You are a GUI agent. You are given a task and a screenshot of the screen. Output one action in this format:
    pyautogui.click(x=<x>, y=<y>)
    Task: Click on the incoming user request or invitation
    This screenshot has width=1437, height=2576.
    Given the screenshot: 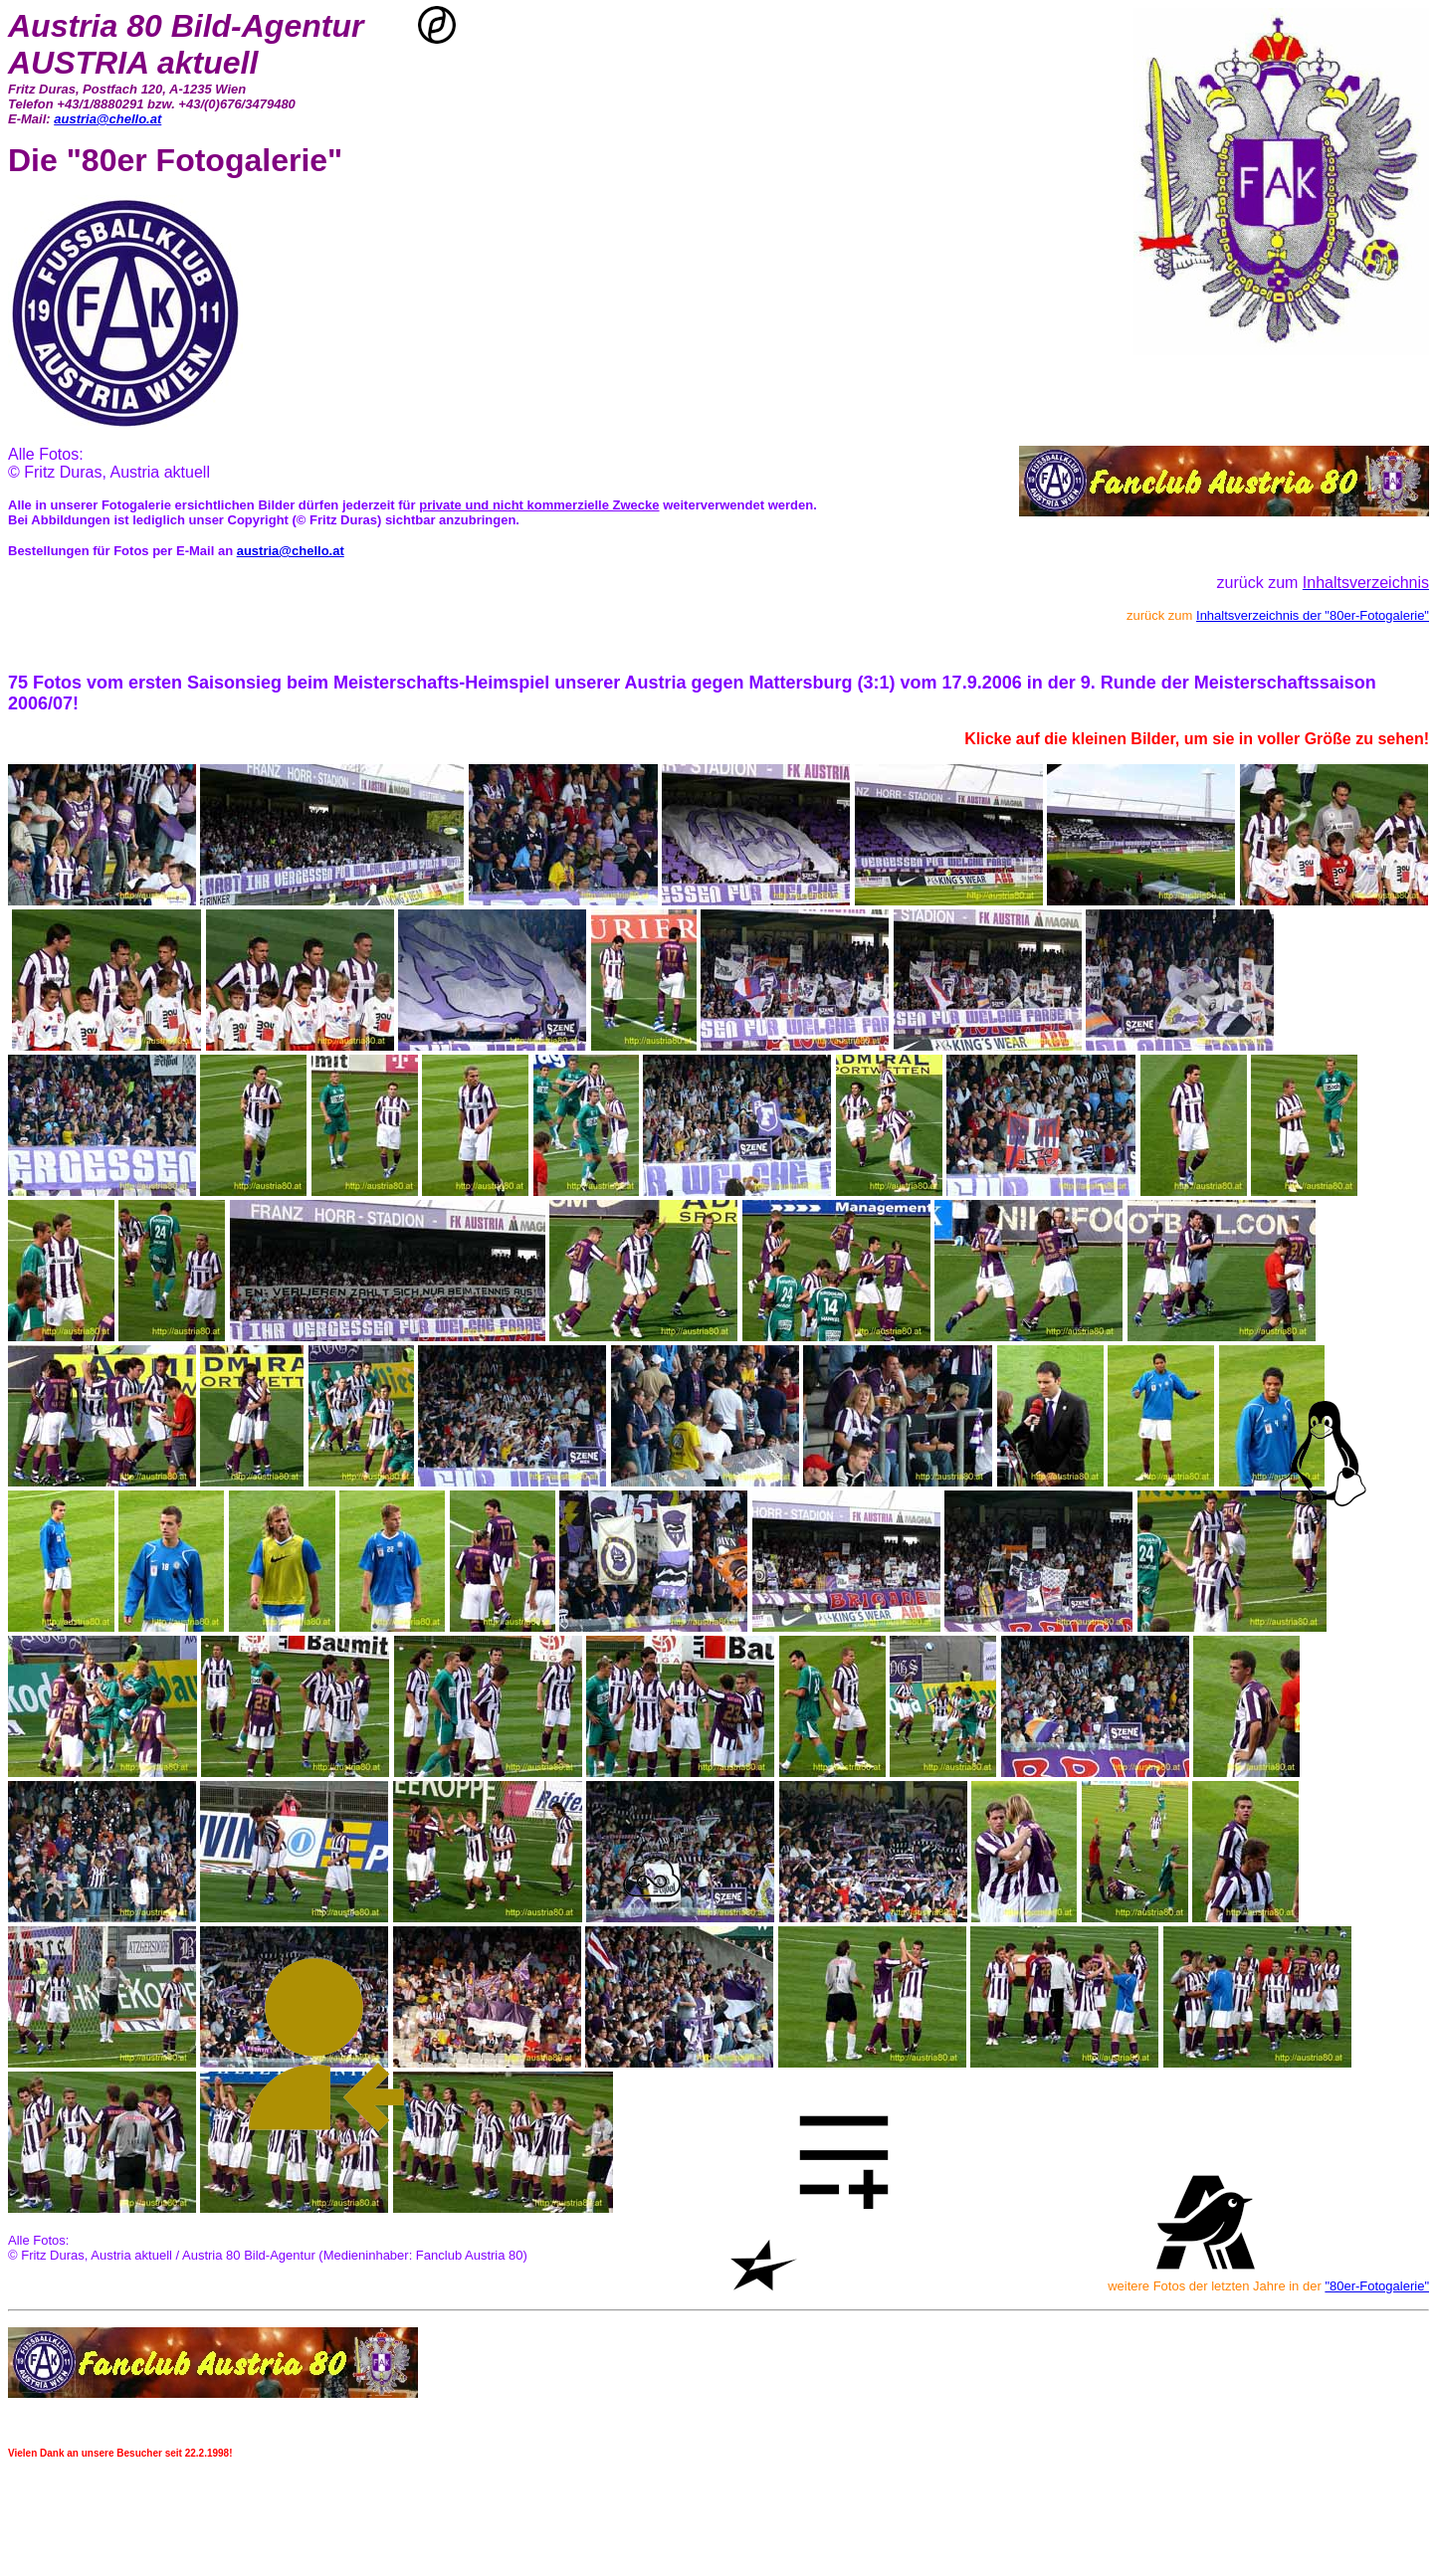 What is the action you would take?
    pyautogui.click(x=313, y=2048)
    